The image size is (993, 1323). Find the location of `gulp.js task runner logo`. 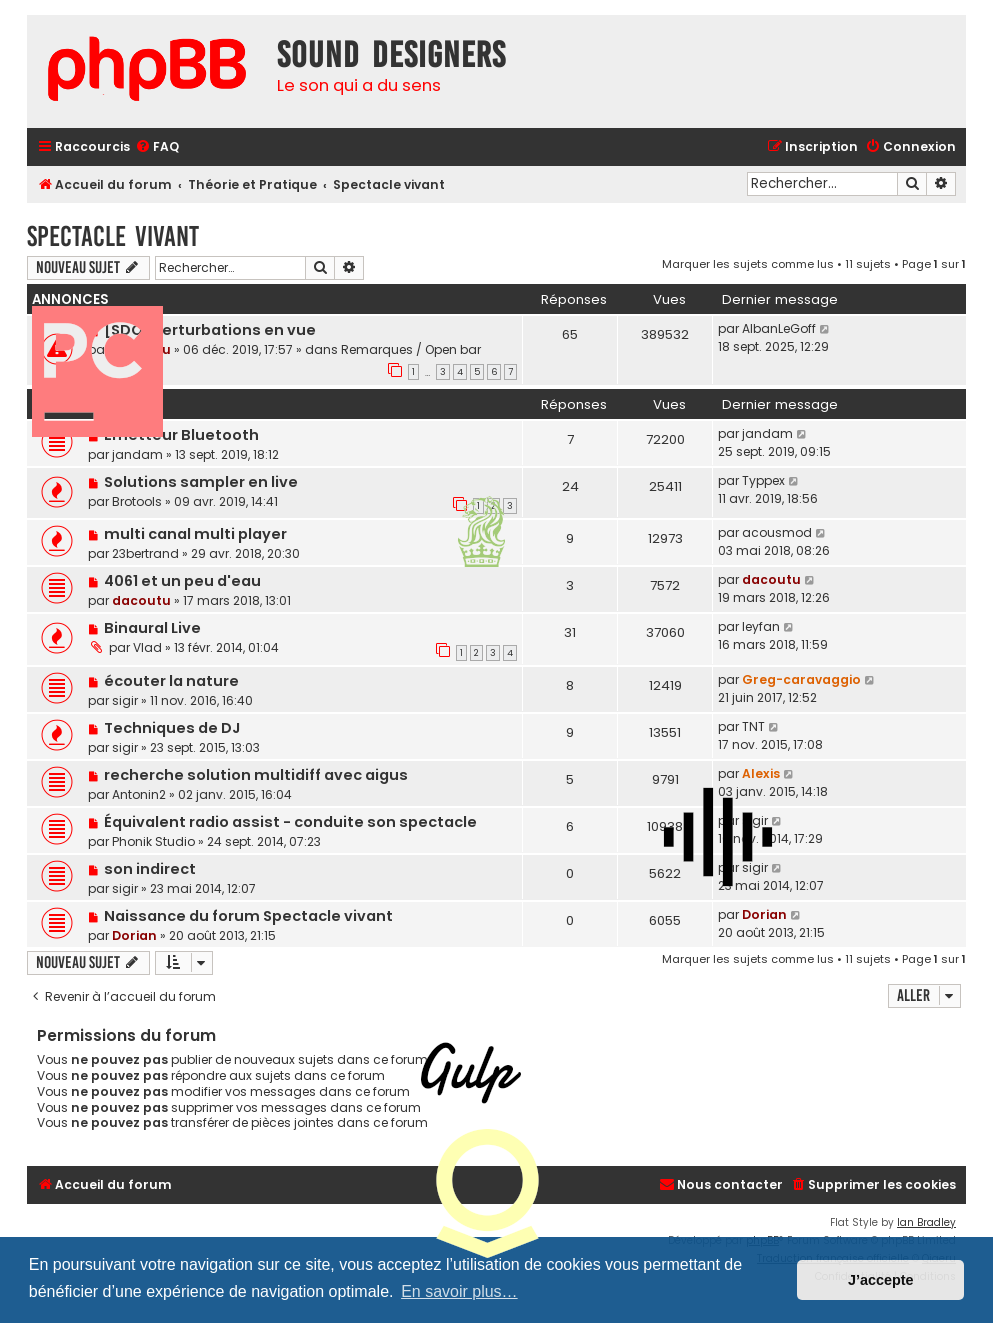

gulp.js task runner logo is located at coordinates (471, 1073).